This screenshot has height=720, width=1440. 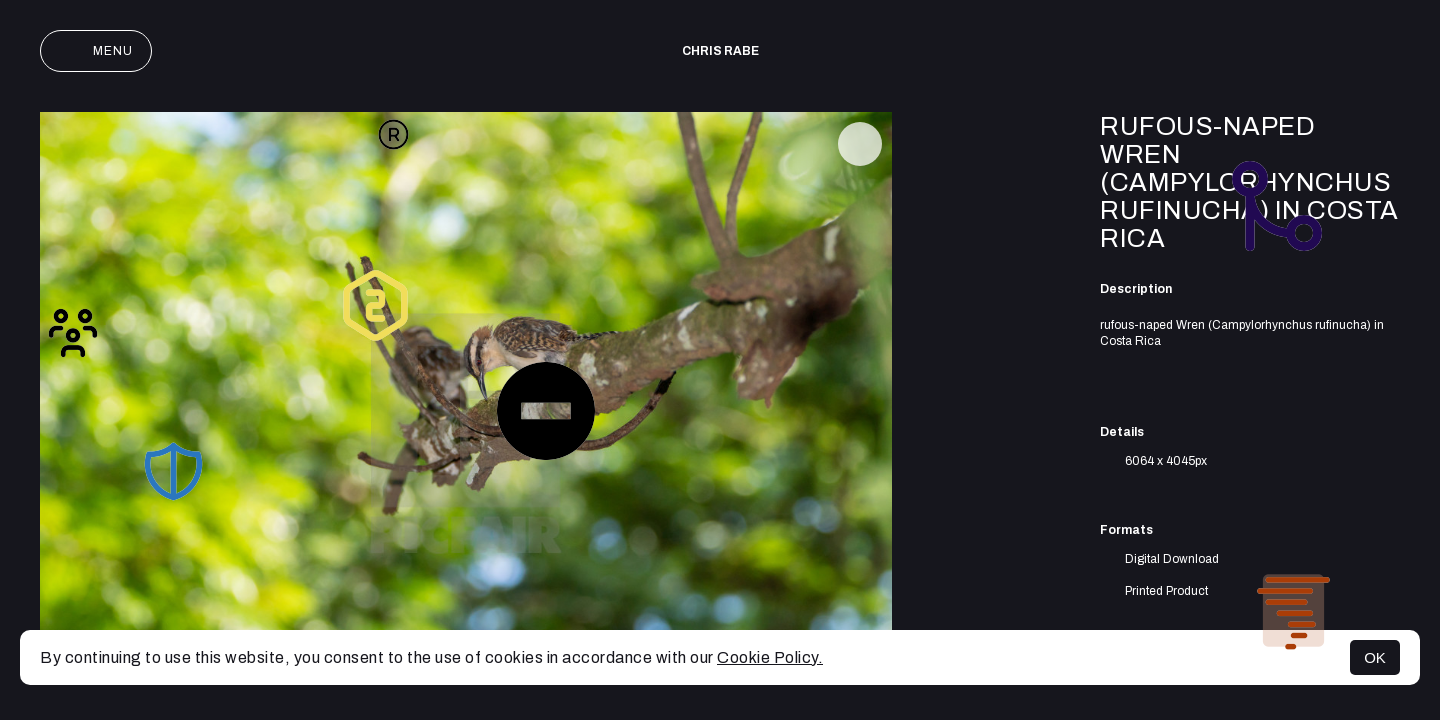 What do you see at coordinates (375, 305) in the screenshot?
I see `step 2 in a multi-step process` at bounding box center [375, 305].